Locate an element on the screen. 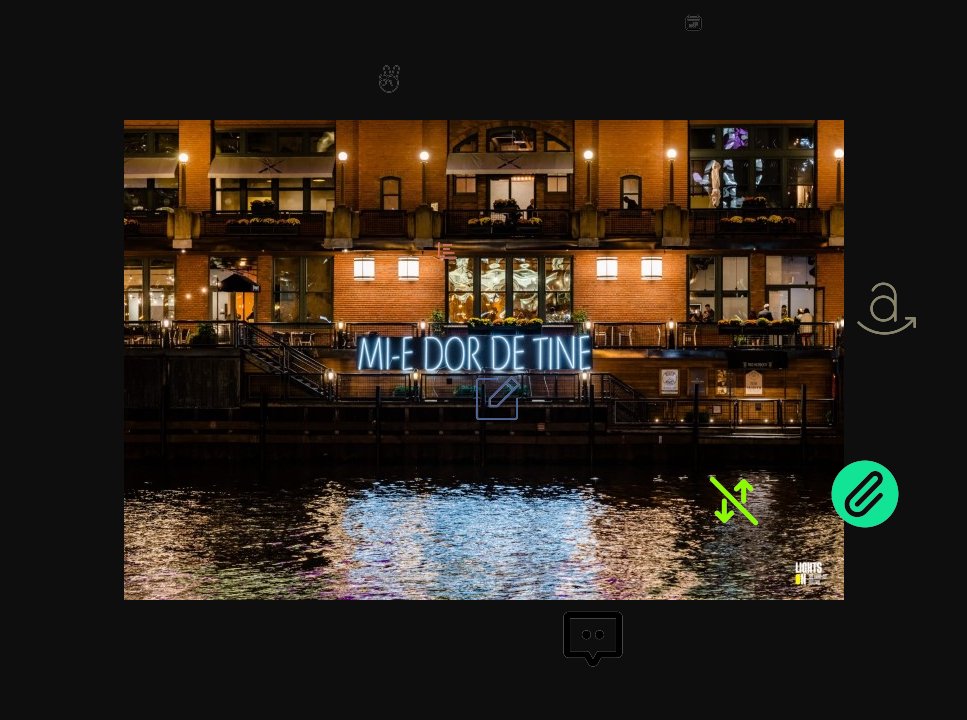 This screenshot has width=967, height=720. select a date range on the calendar is located at coordinates (693, 22).